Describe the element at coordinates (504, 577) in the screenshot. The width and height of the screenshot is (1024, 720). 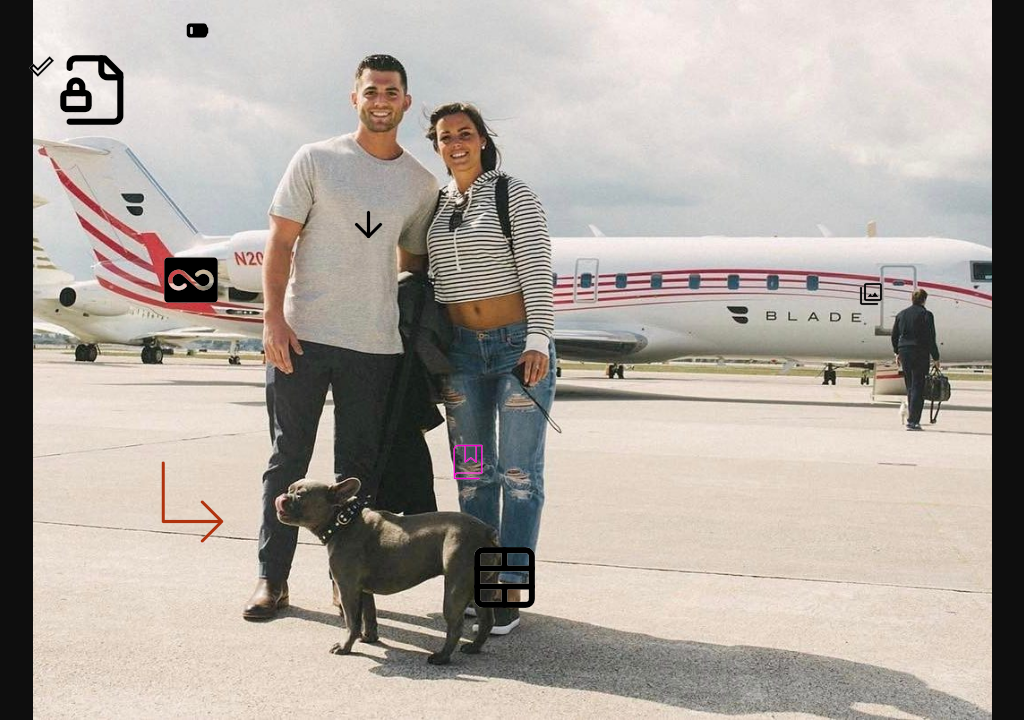
I see `merge selected table cells` at that location.